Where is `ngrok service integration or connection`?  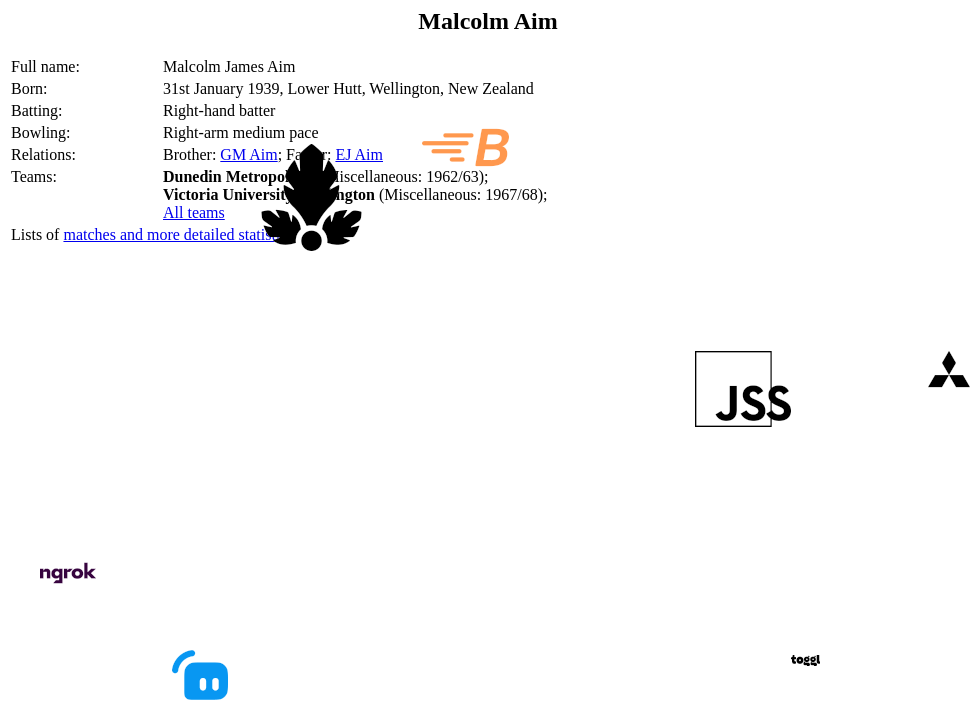 ngrok service integration or connection is located at coordinates (68, 573).